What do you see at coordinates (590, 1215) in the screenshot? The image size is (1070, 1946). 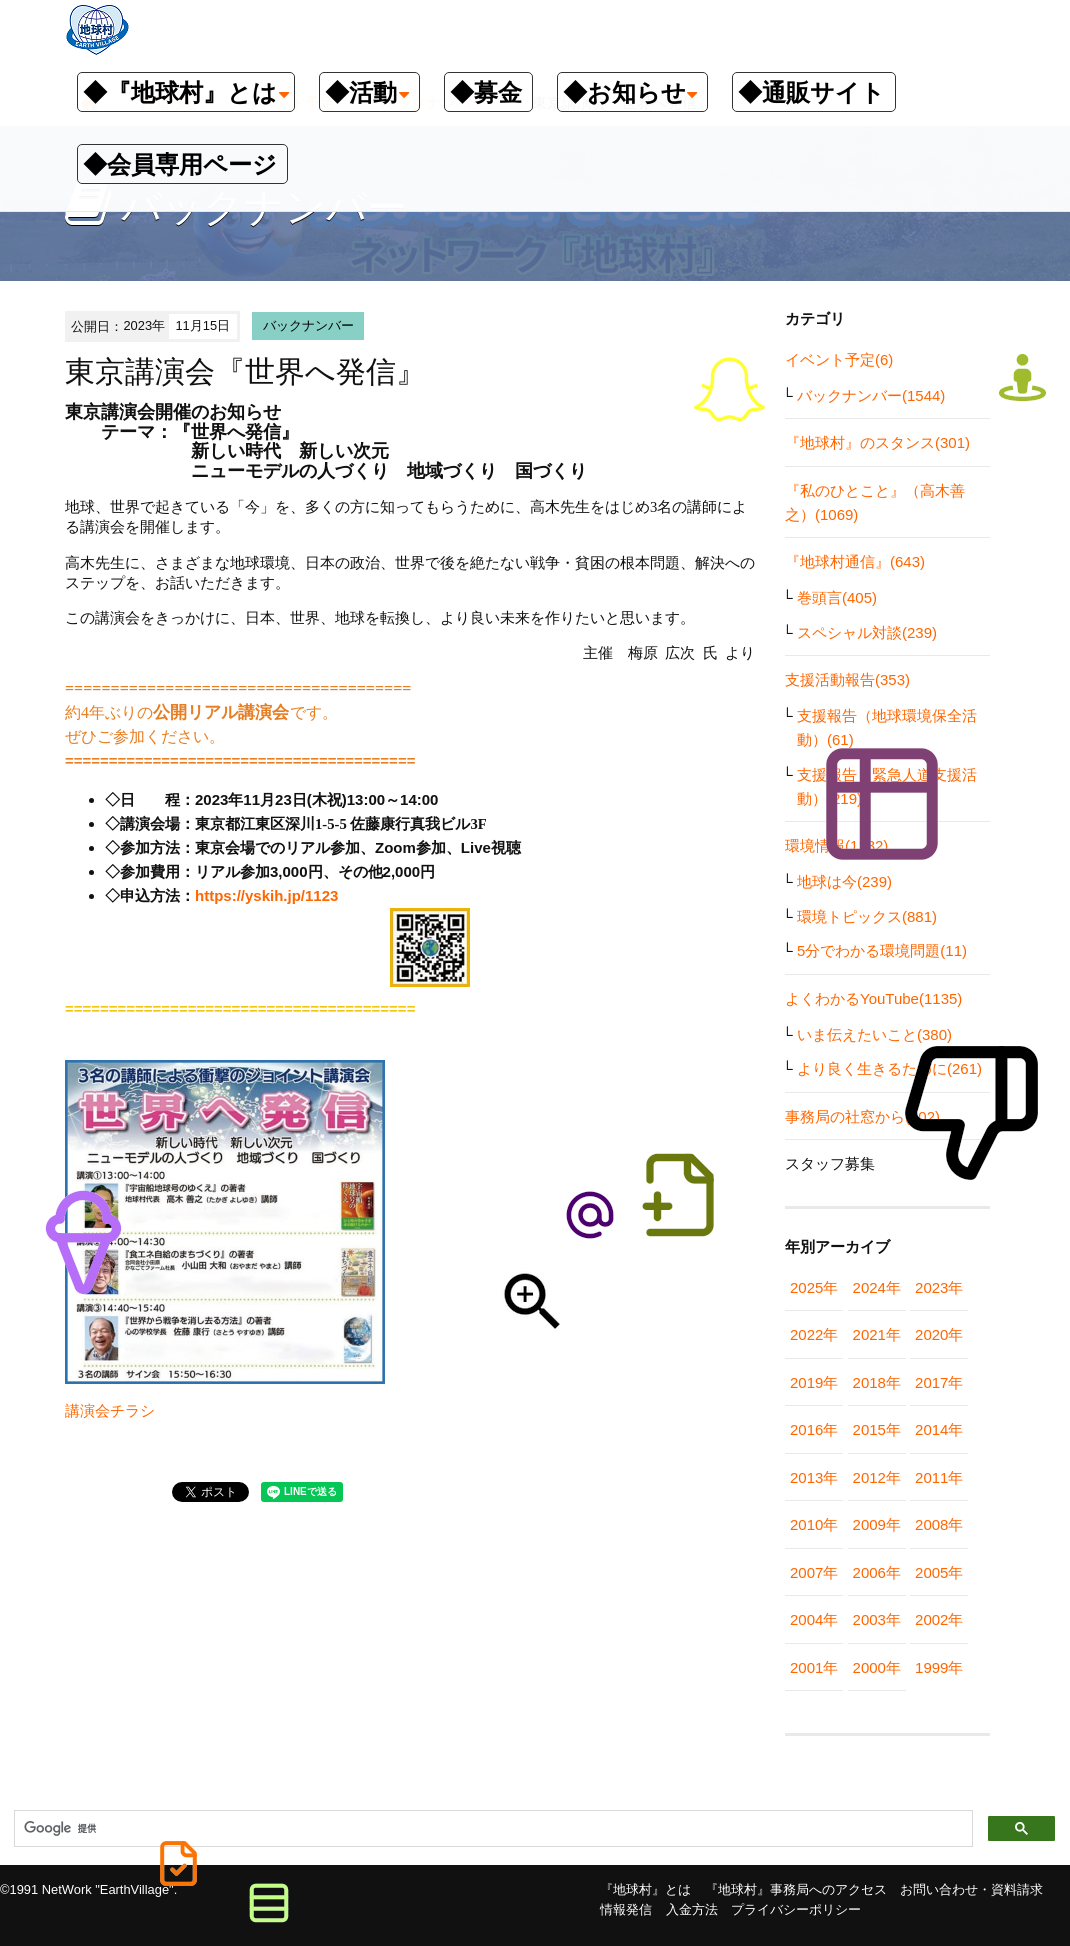 I see `mention or tag a user` at bounding box center [590, 1215].